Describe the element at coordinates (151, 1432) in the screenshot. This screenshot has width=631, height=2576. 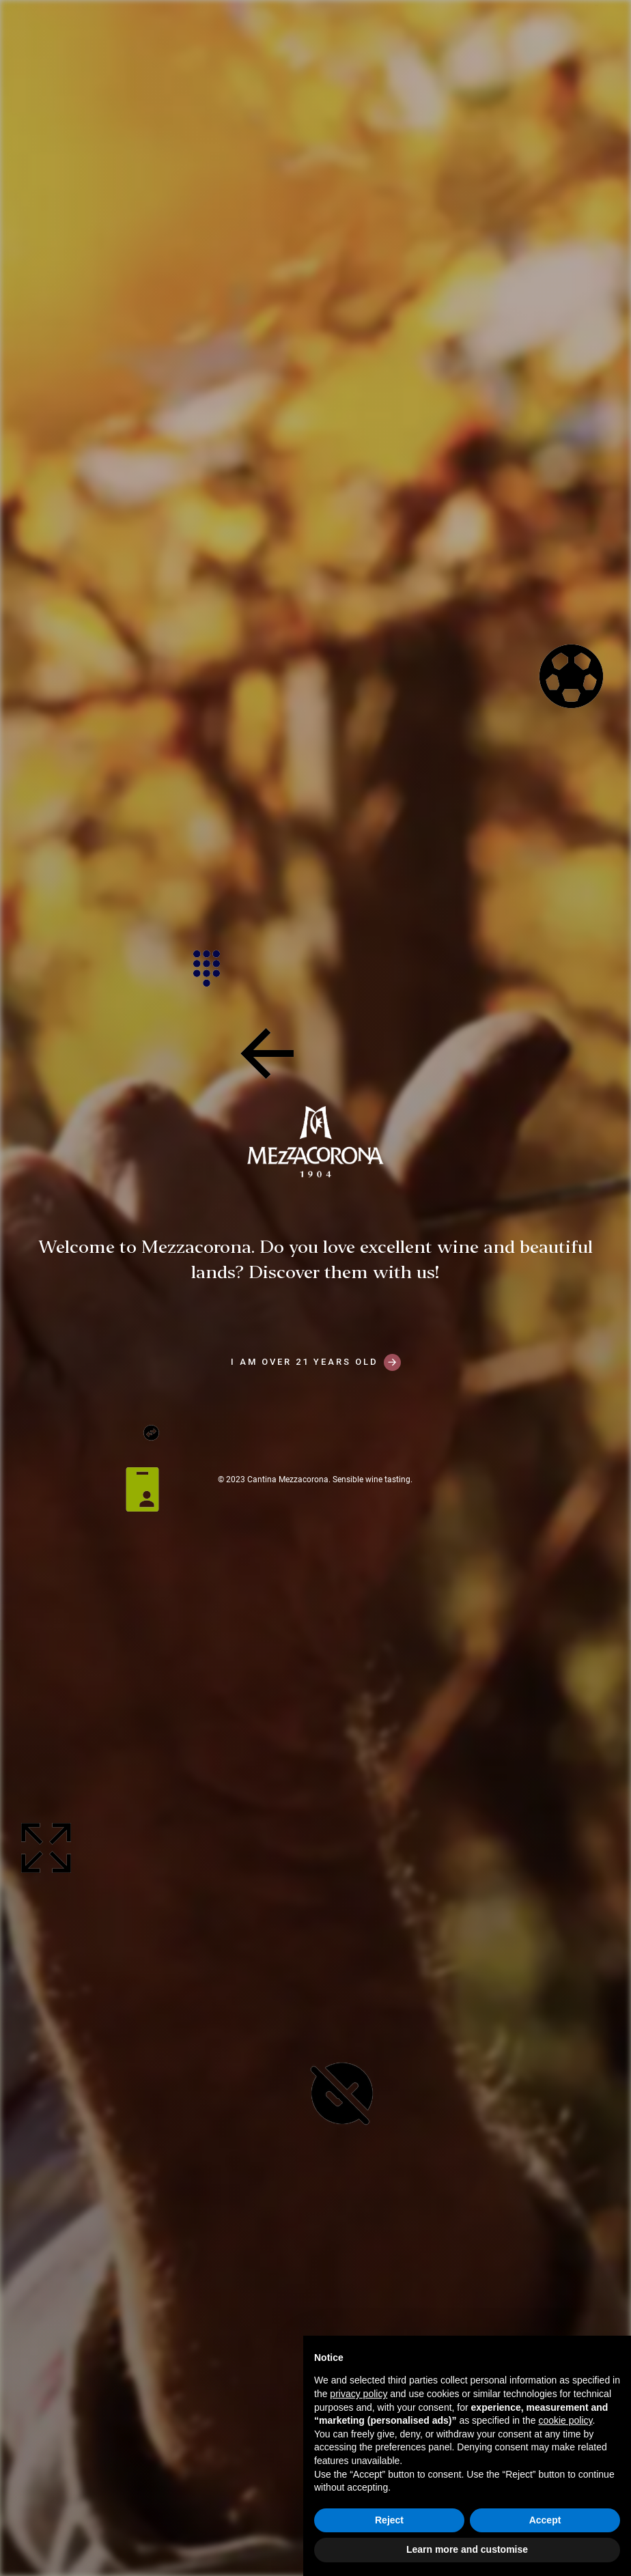
I see `swap or exchange items horizontally` at that location.